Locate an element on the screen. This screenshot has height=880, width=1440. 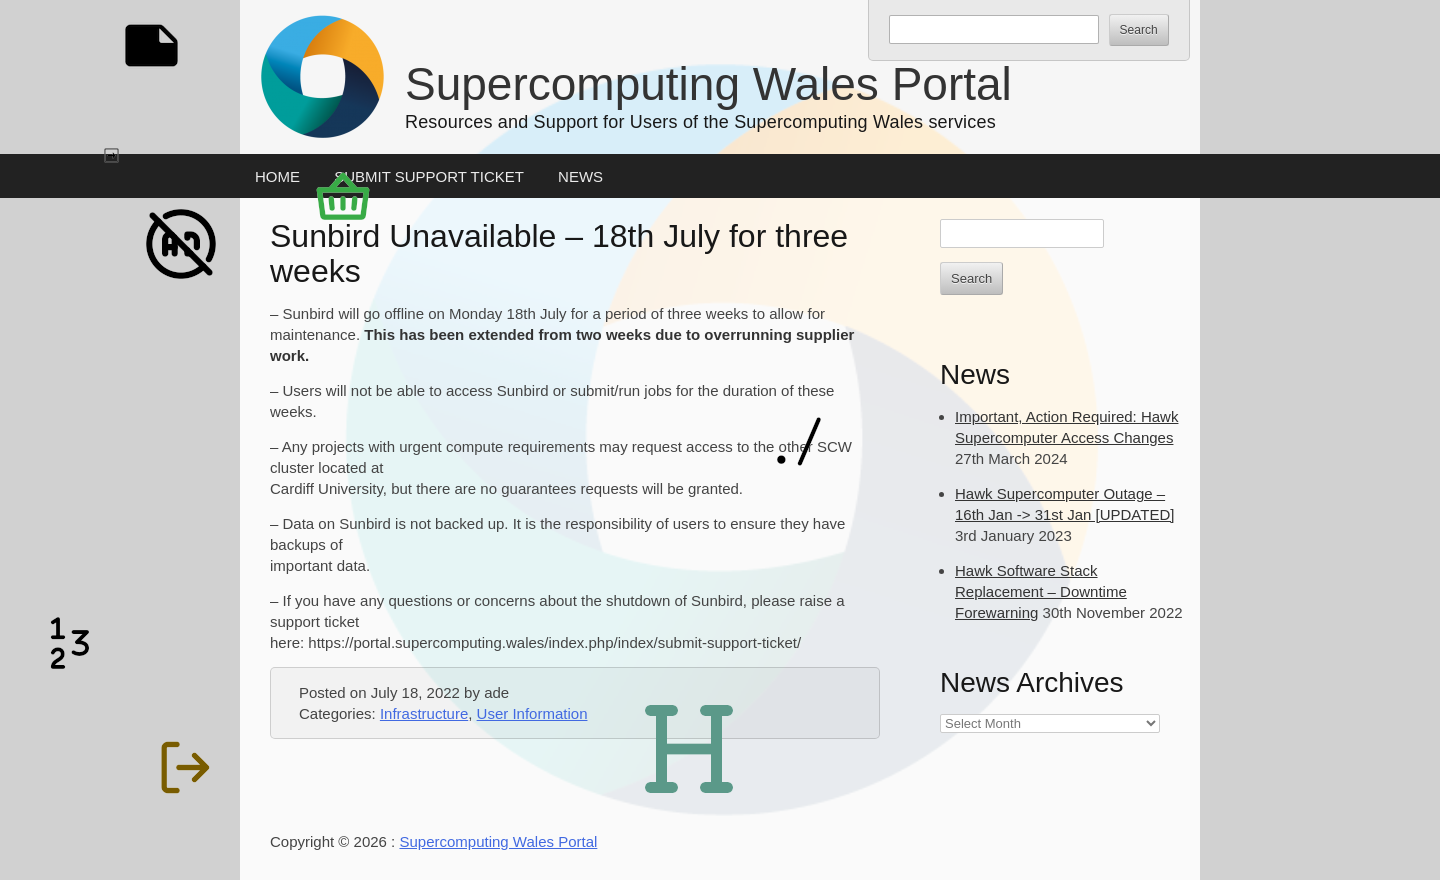
apply heading format to selected text is located at coordinates (689, 749).